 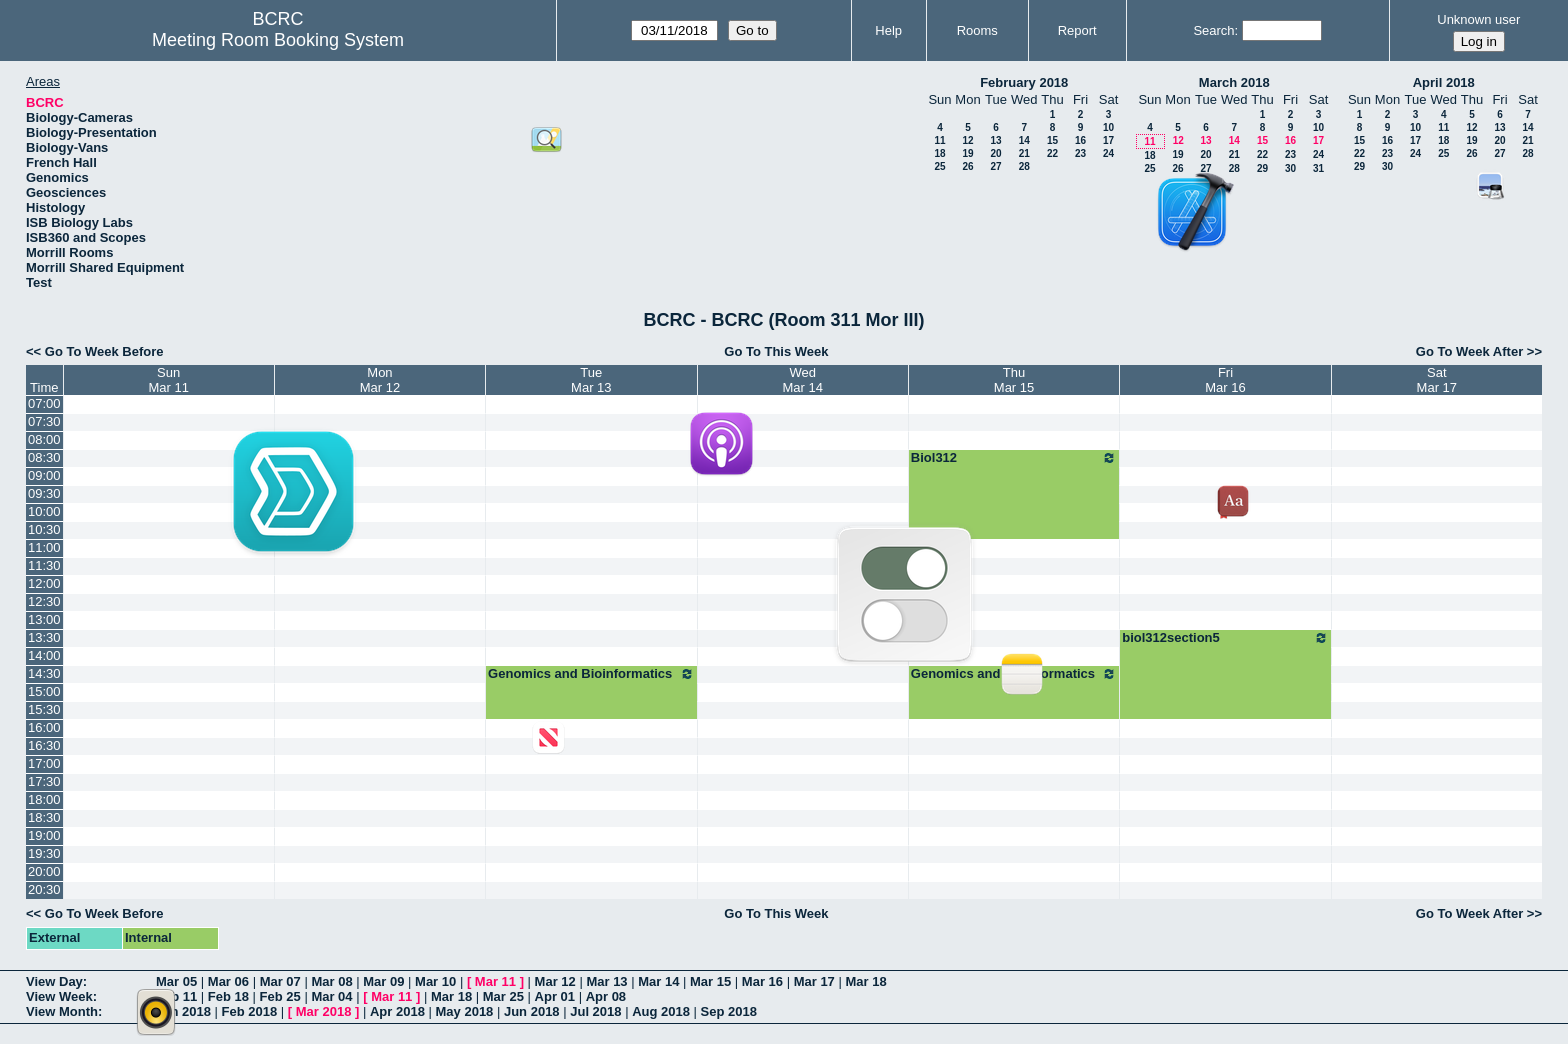 I want to click on open rhythmbox music player, so click(x=156, y=1012).